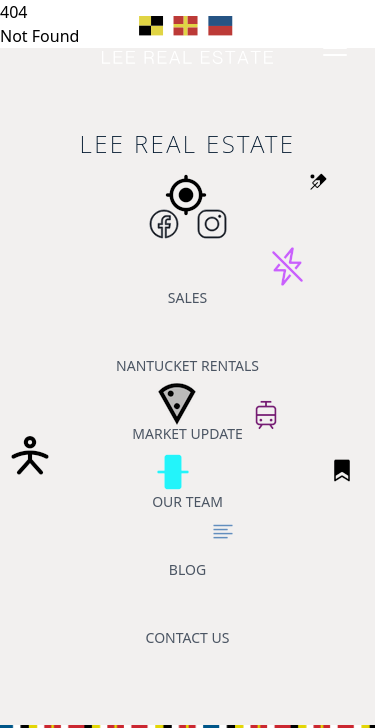 The width and height of the screenshot is (375, 728). What do you see at coordinates (177, 404) in the screenshot?
I see `find nearby pizza restaurants` at bounding box center [177, 404].